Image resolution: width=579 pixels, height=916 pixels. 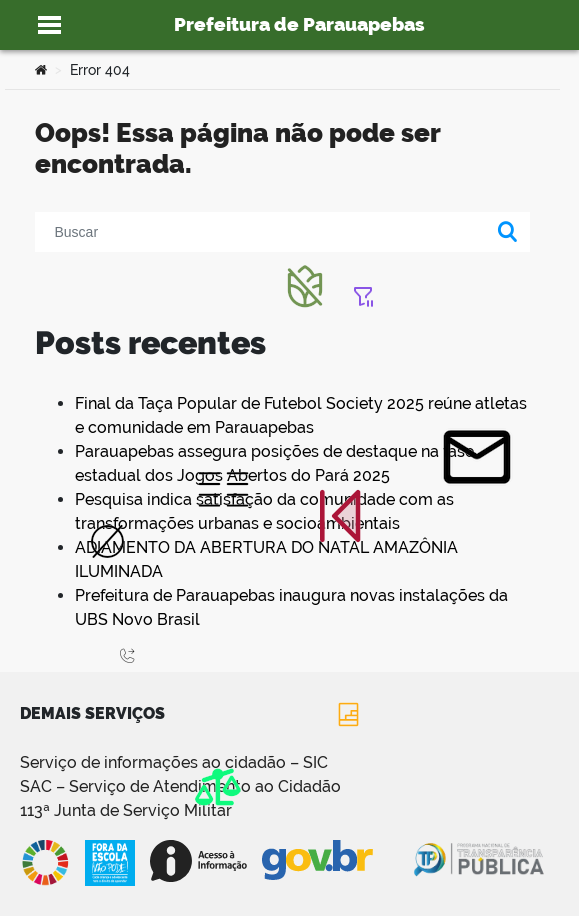 I want to click on access stairs or stairway directions, so click(x=348, y=714).